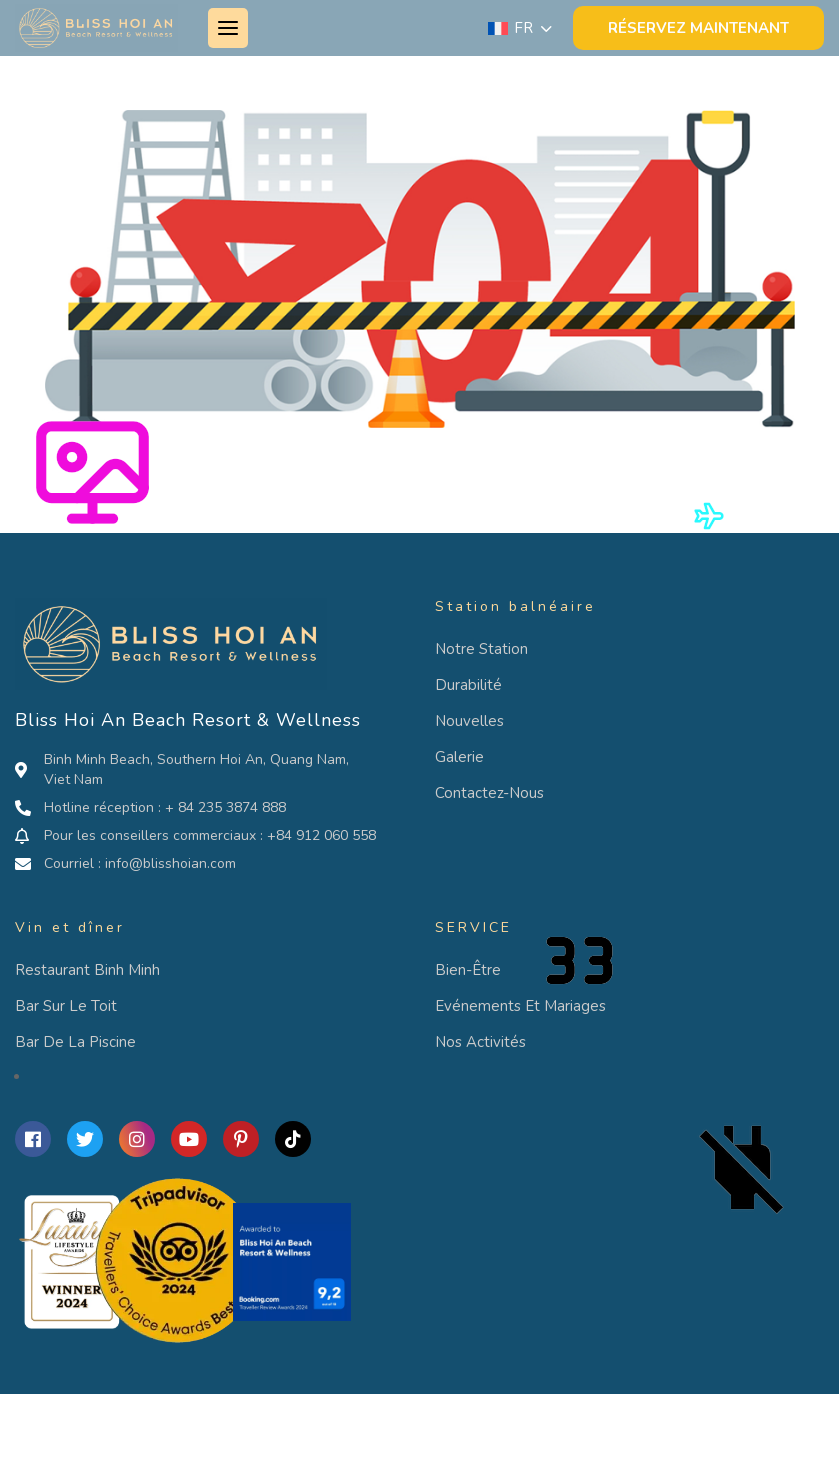 Image resolution: width=839 pixels, height=1469 pixels. Describe the element at coordinates (92, 472) in the screenshot. I see `change desktop wallpaper` at that location.